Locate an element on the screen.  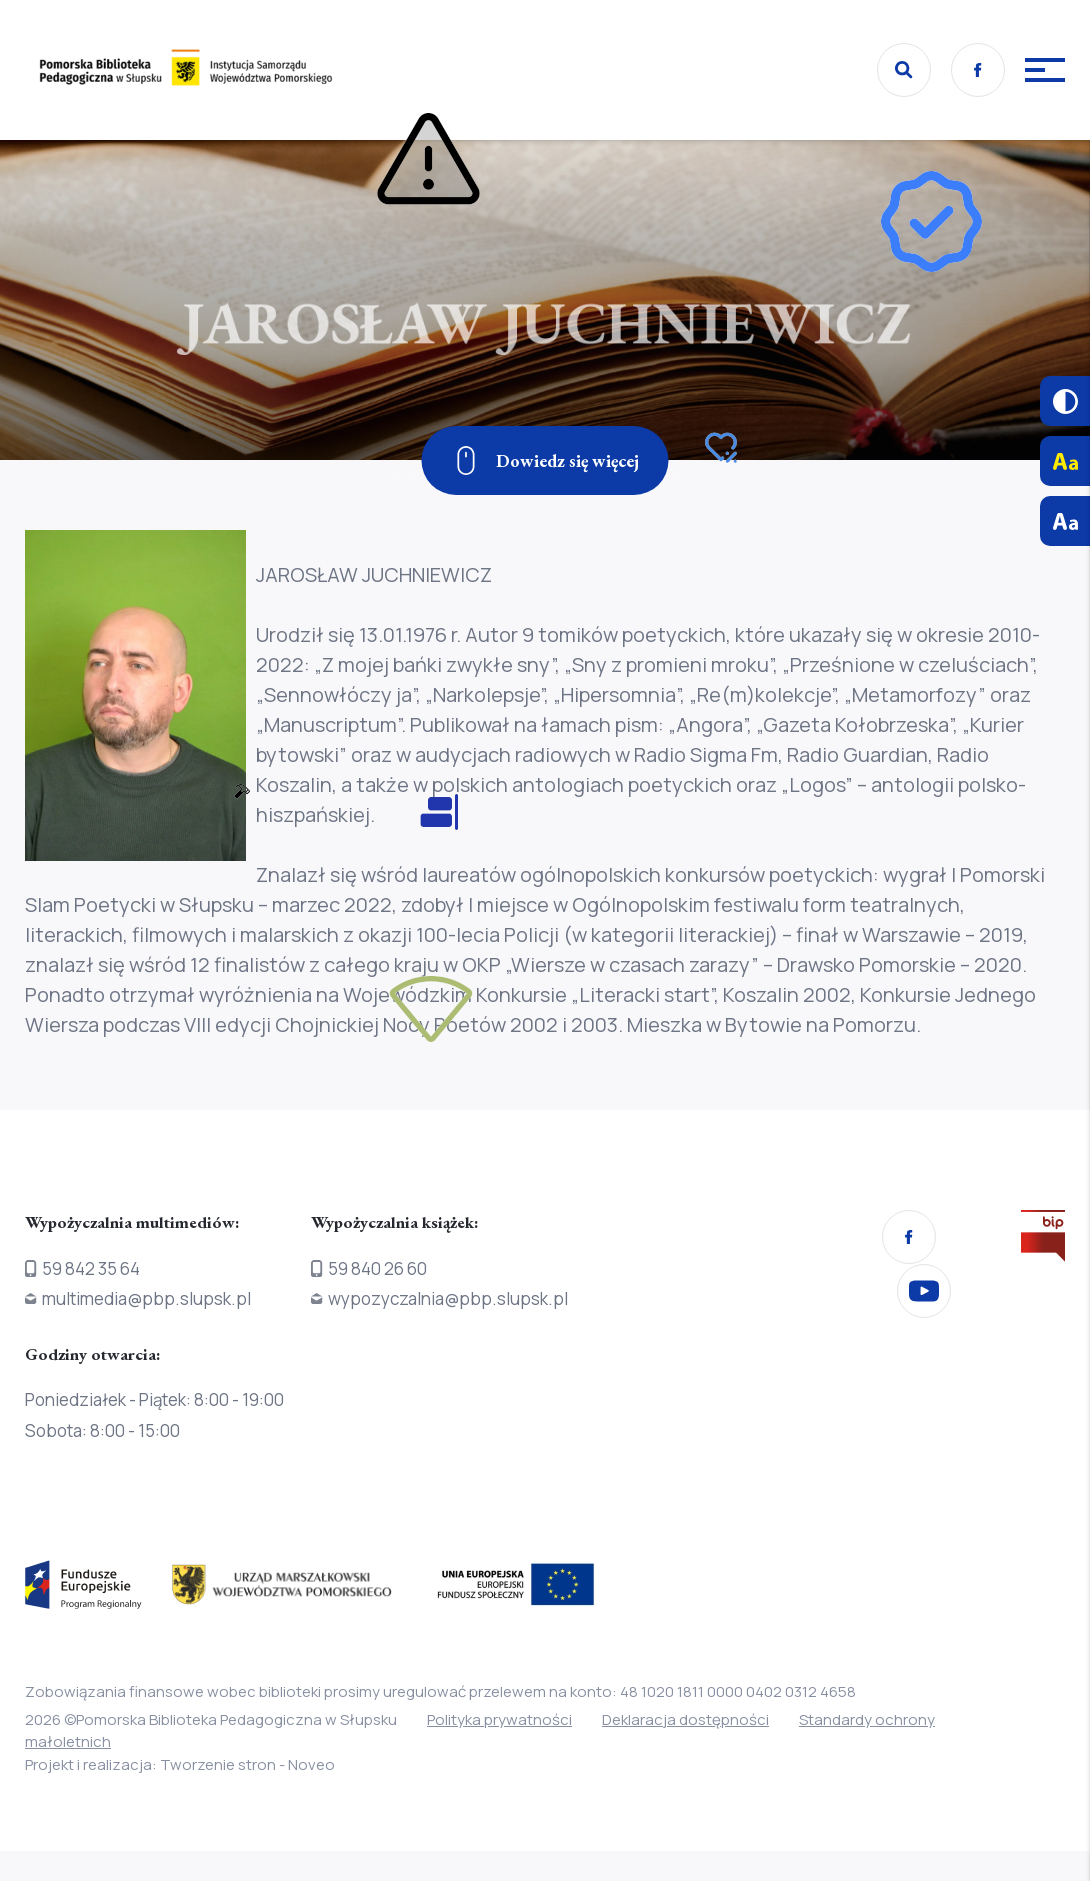
view discounted favorites or wishlist items is located at coordinates (721, 447).